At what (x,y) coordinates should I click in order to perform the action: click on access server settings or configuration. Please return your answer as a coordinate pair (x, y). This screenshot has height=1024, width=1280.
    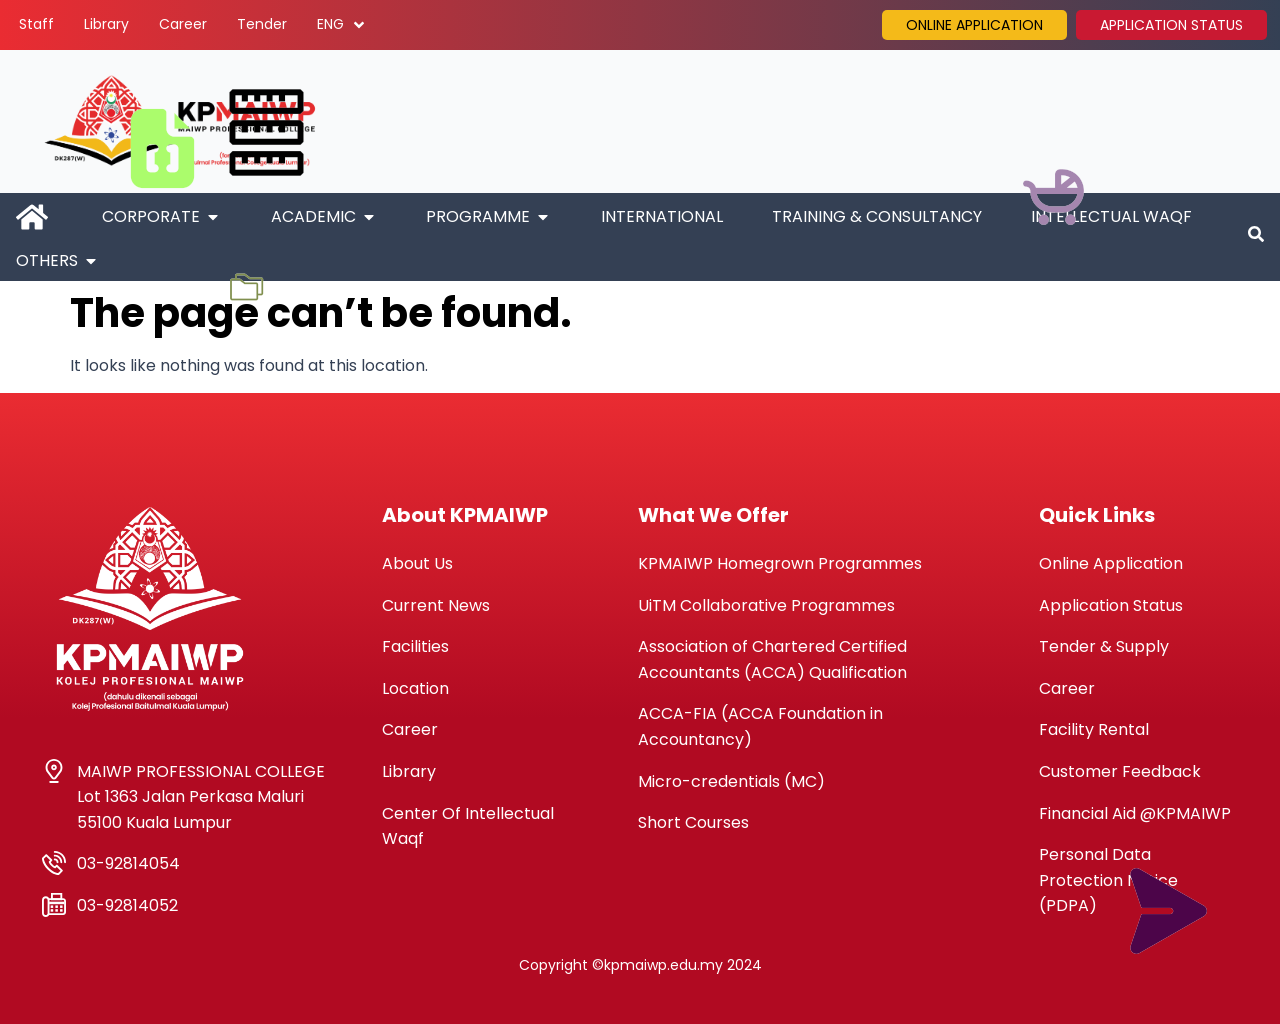
    Looking at the image, I should click on (266, 132).